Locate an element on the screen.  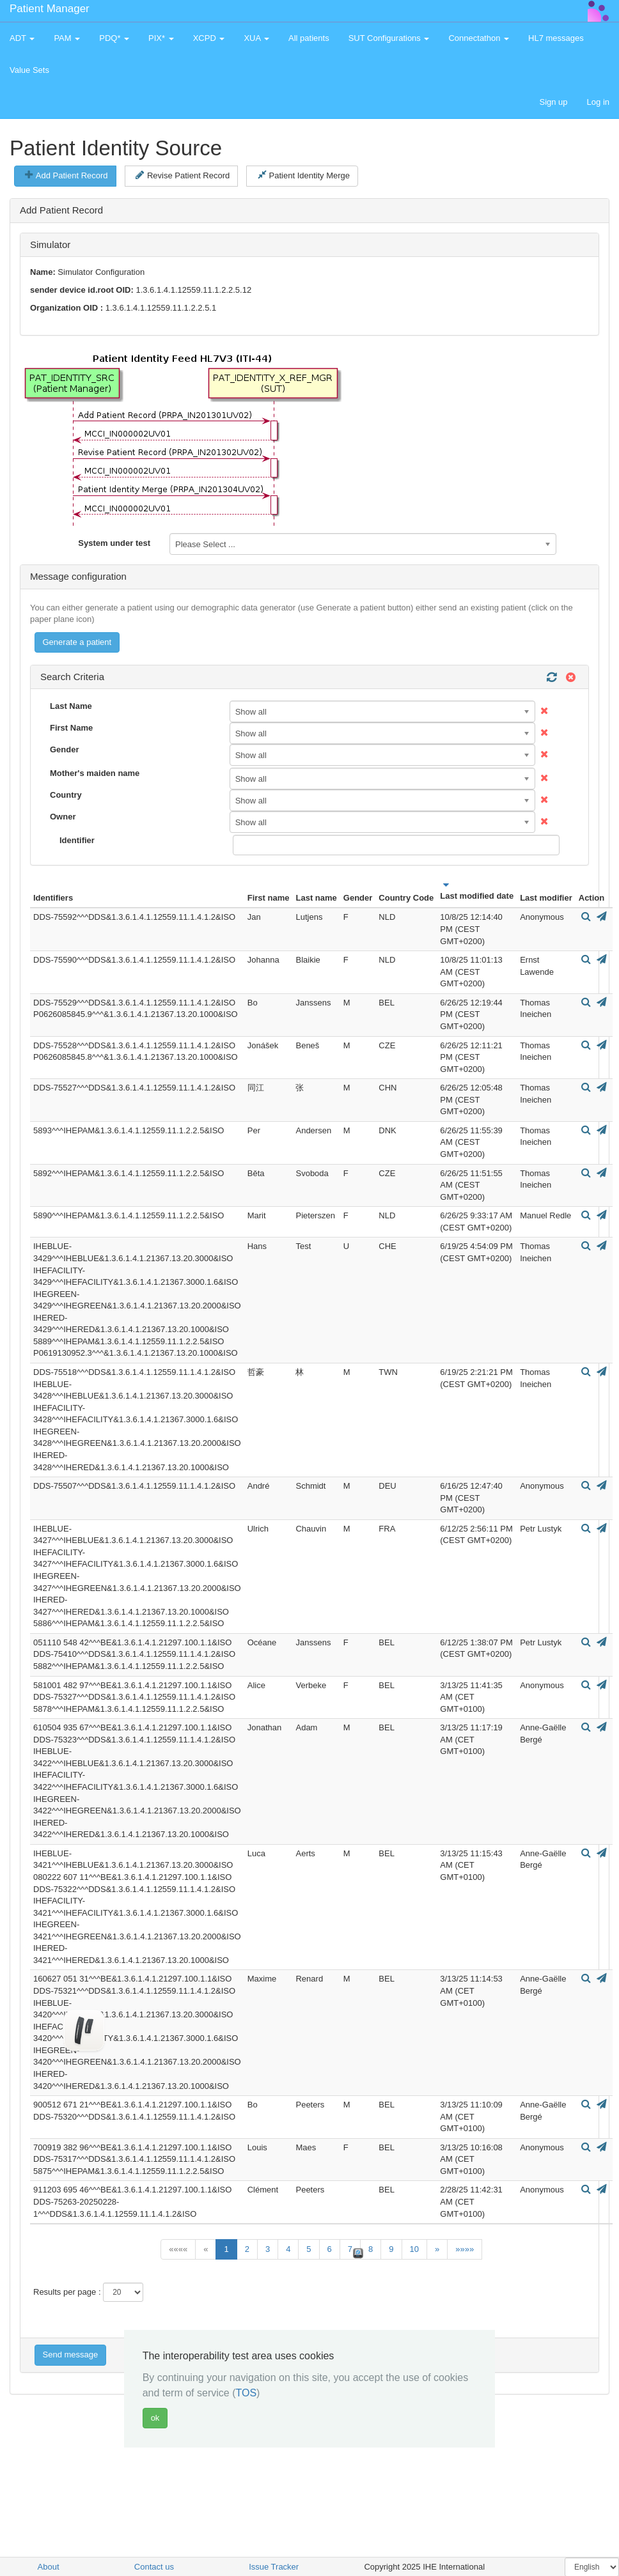
launch fedora linux installer is located at coordinates (358, 2253).